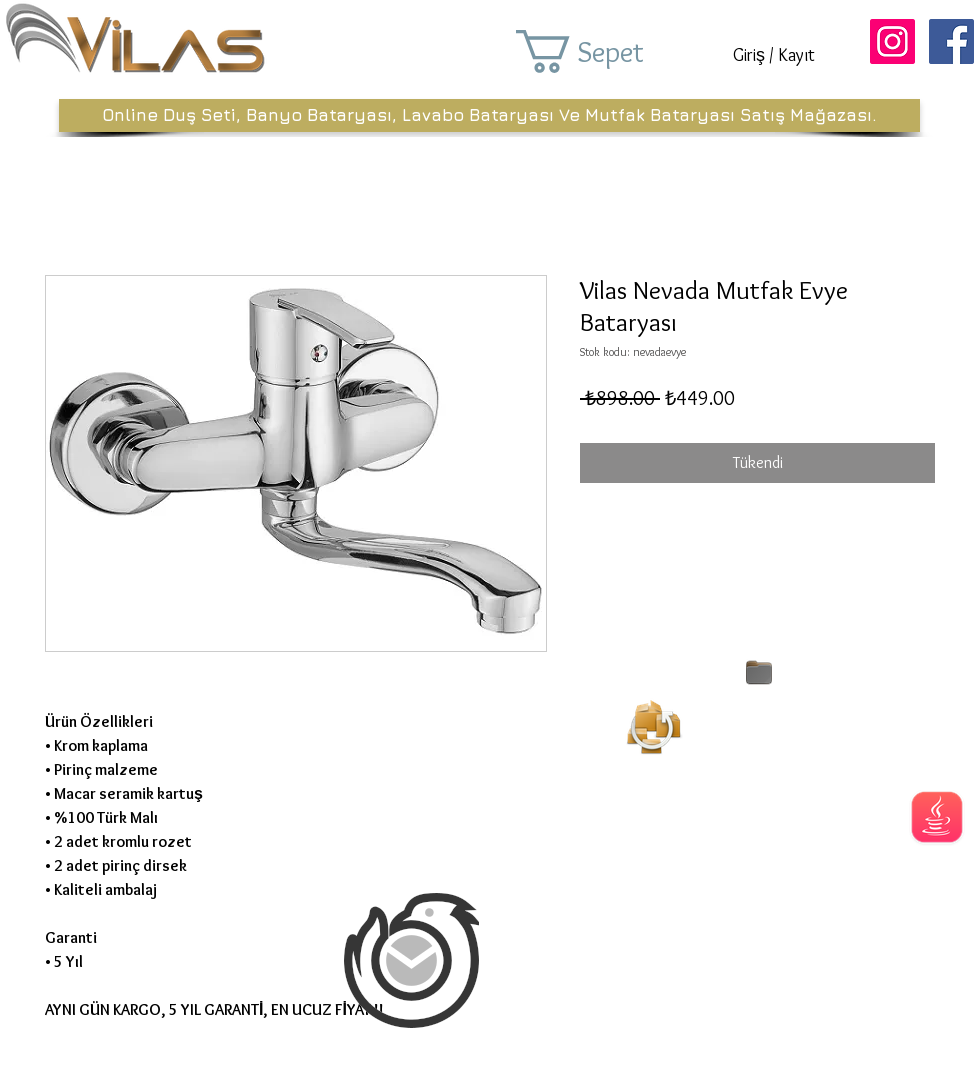 Image resolution: width=980 pixels, height=1072 pixels. I want to click on open java application settings, so click(937, 818).